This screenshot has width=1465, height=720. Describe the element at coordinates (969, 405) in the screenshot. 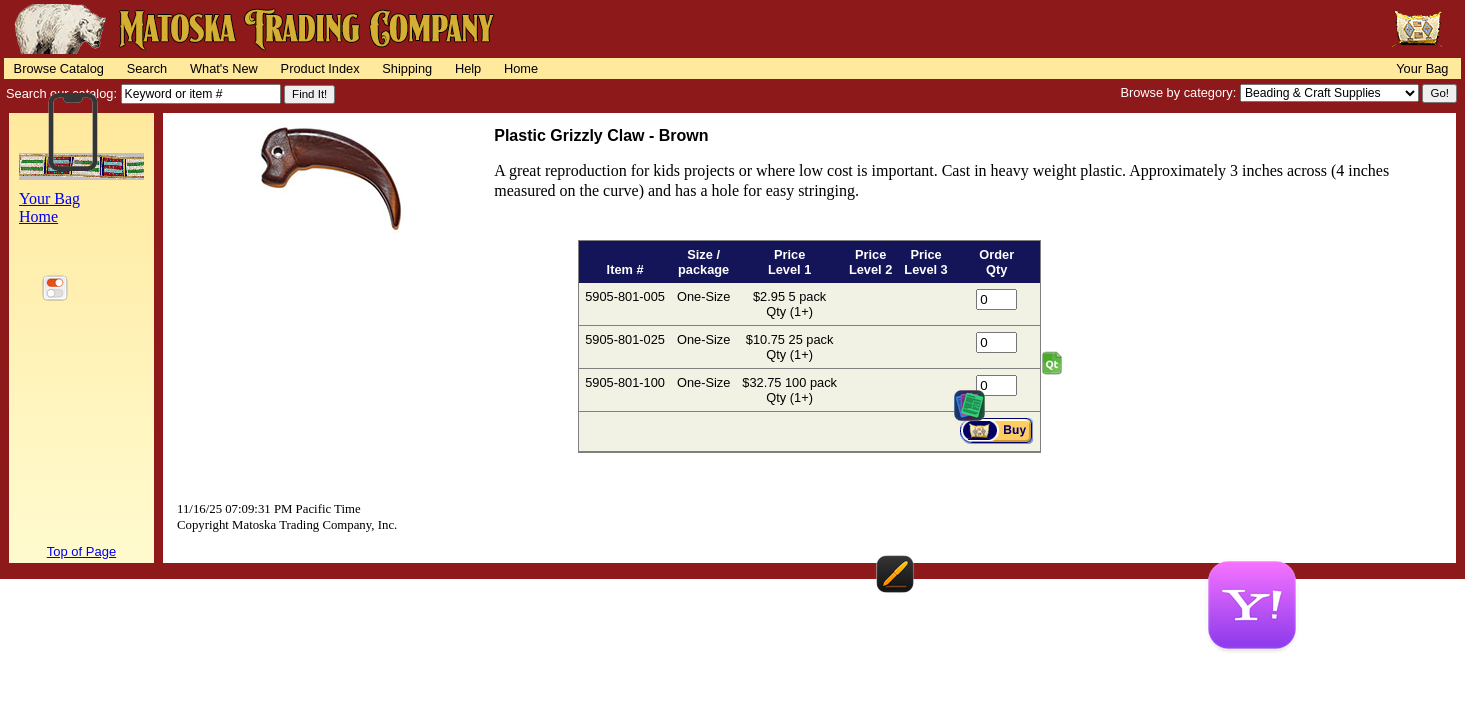

I see `open pdf arranger app` at that location.